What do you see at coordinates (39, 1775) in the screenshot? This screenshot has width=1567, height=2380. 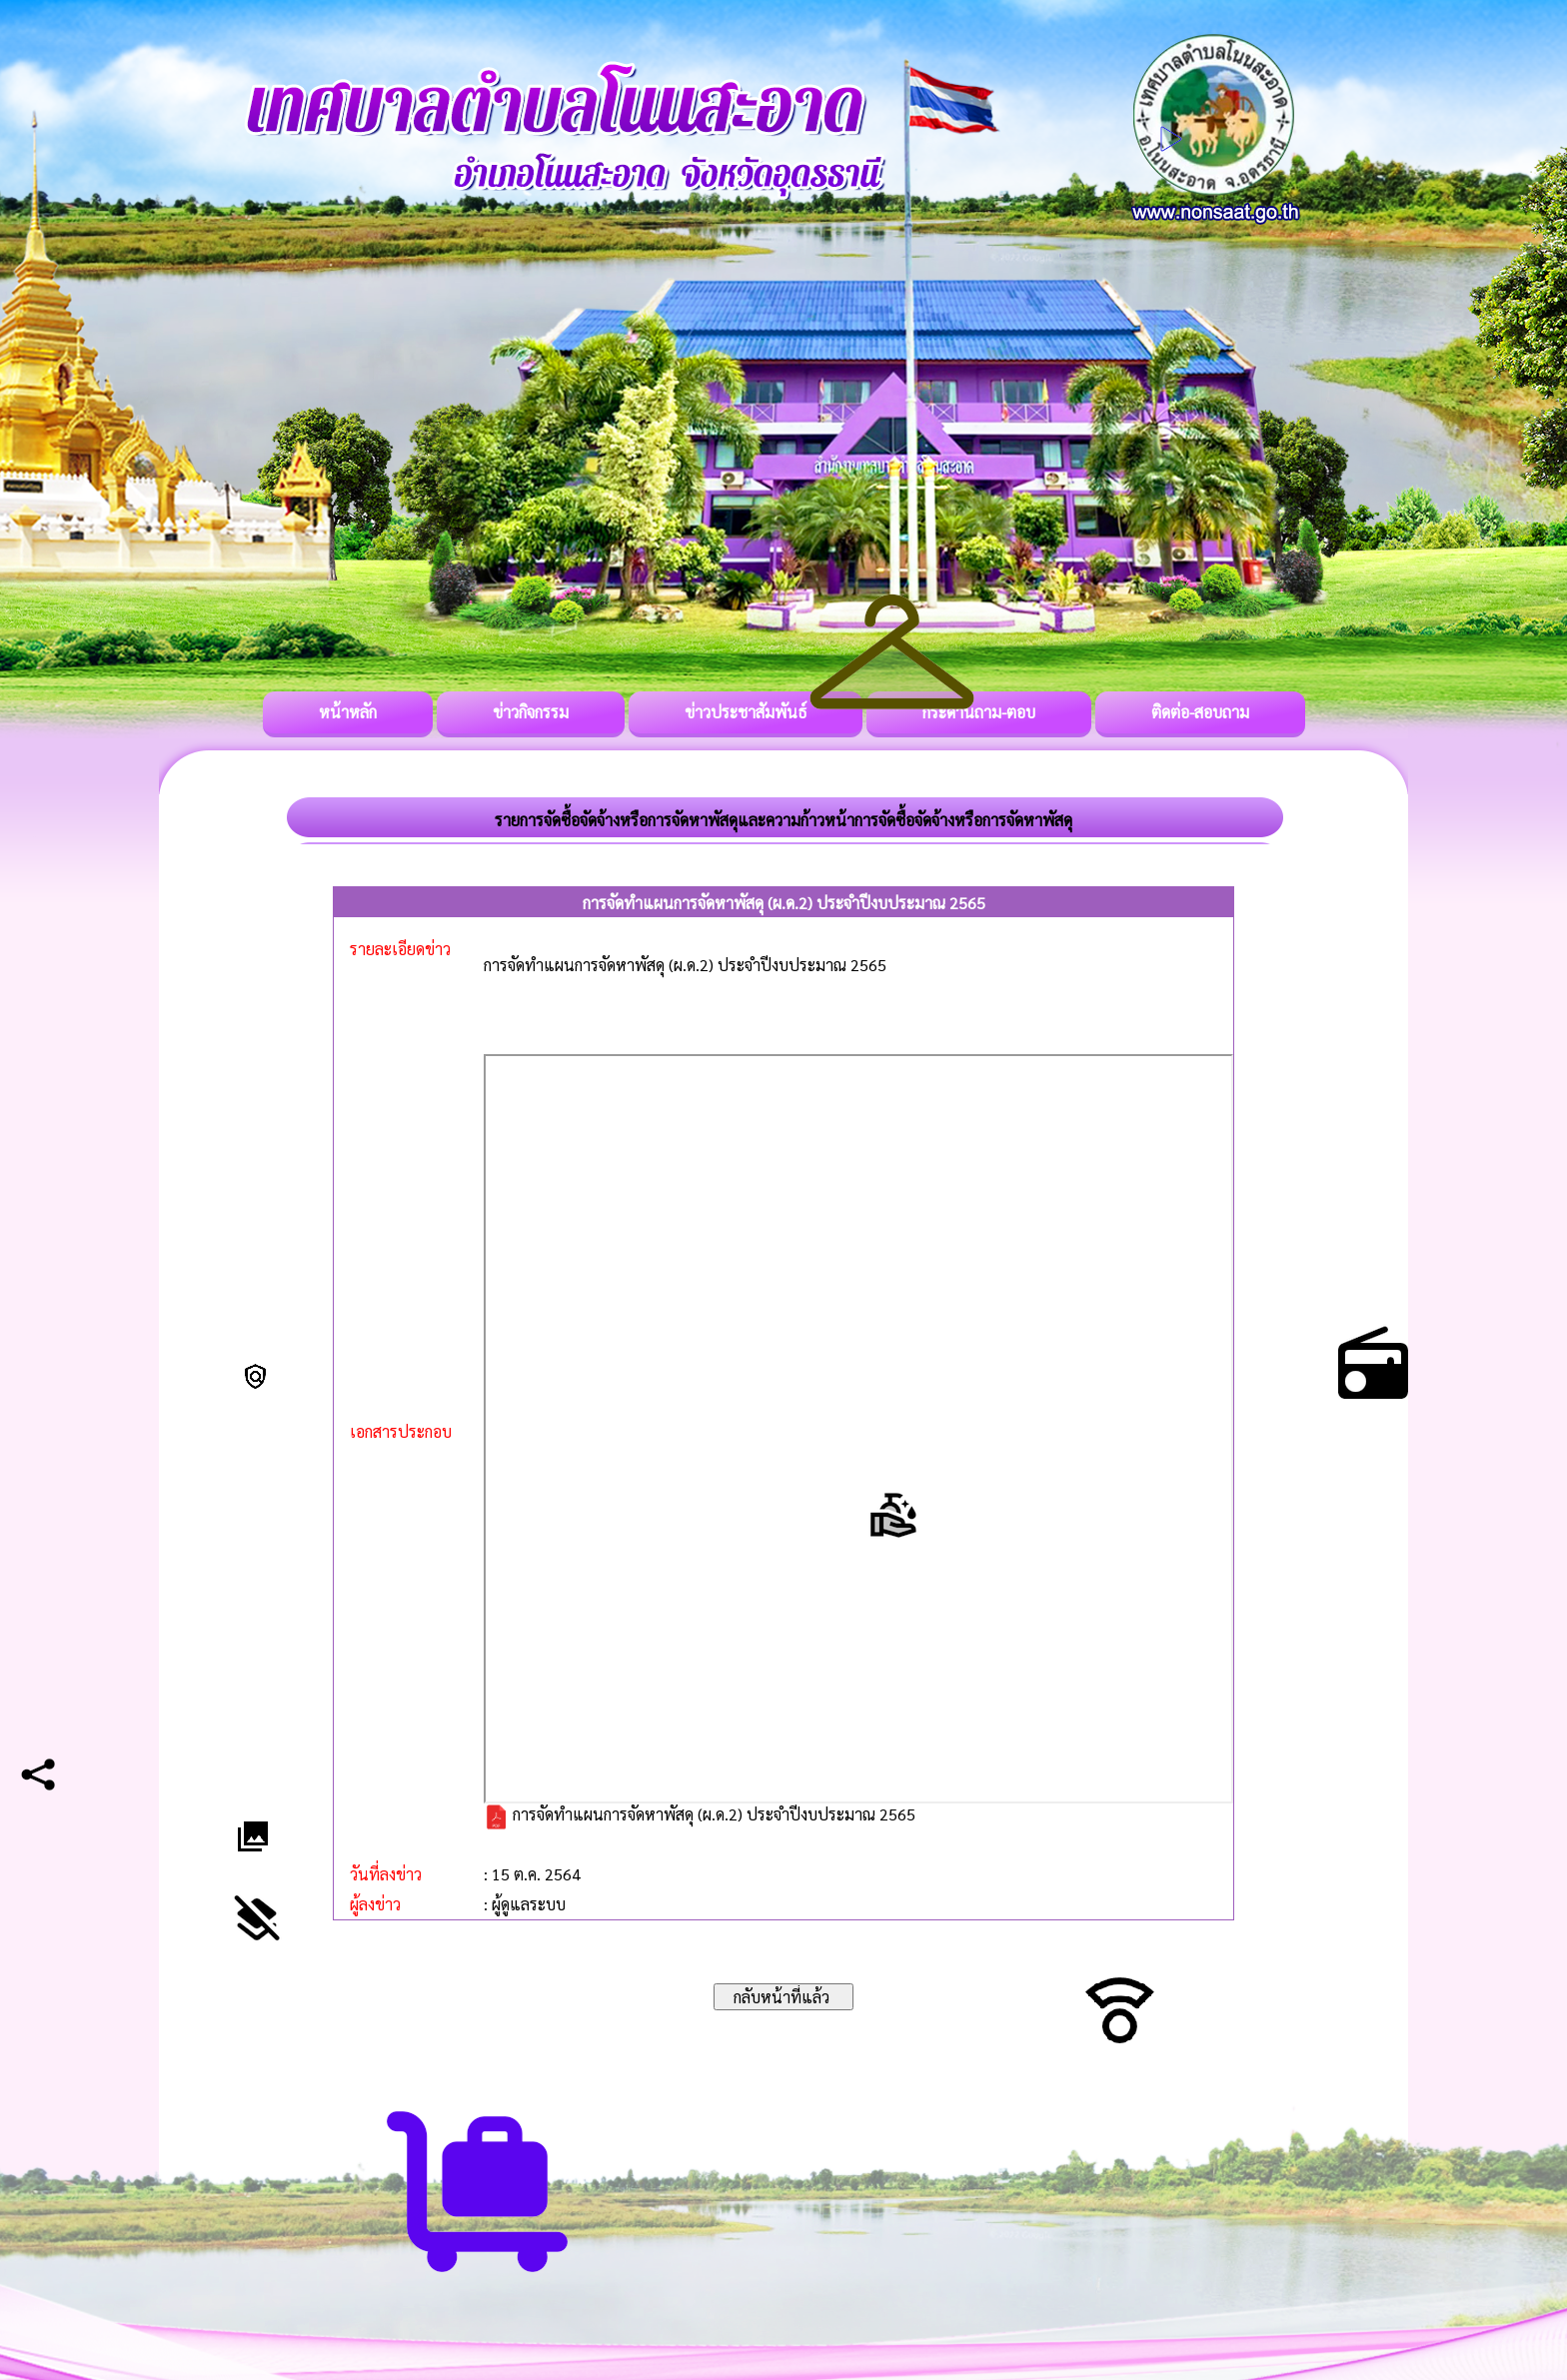 I see `share content with others` at bounding box center [39, 1775].